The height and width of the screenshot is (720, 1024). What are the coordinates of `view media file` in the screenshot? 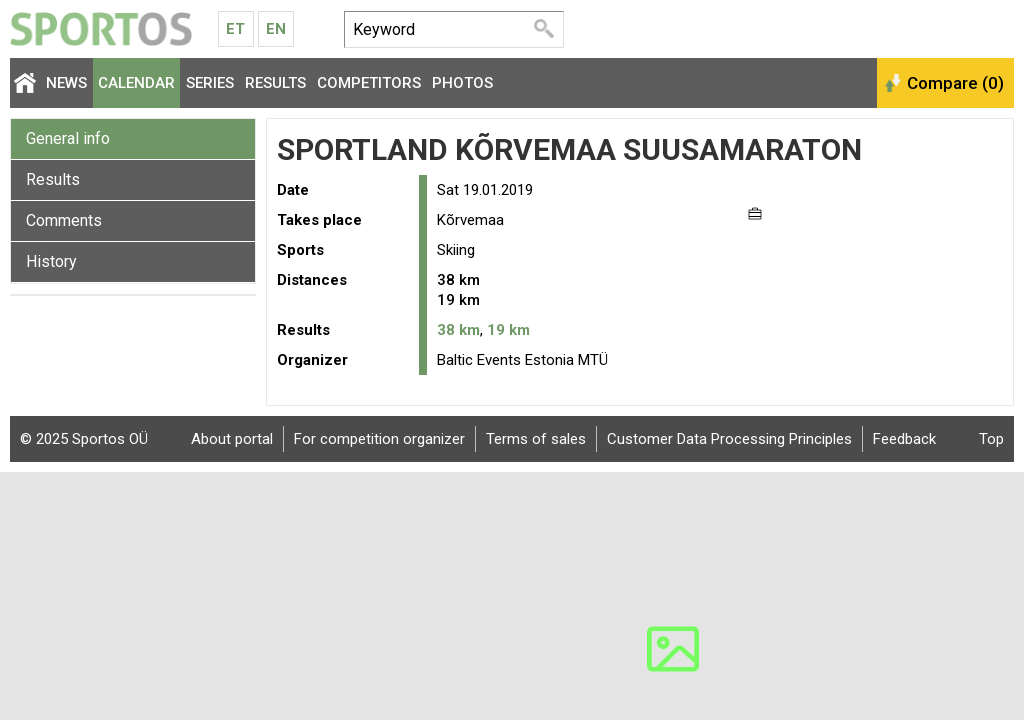 It's located at (673, 649).